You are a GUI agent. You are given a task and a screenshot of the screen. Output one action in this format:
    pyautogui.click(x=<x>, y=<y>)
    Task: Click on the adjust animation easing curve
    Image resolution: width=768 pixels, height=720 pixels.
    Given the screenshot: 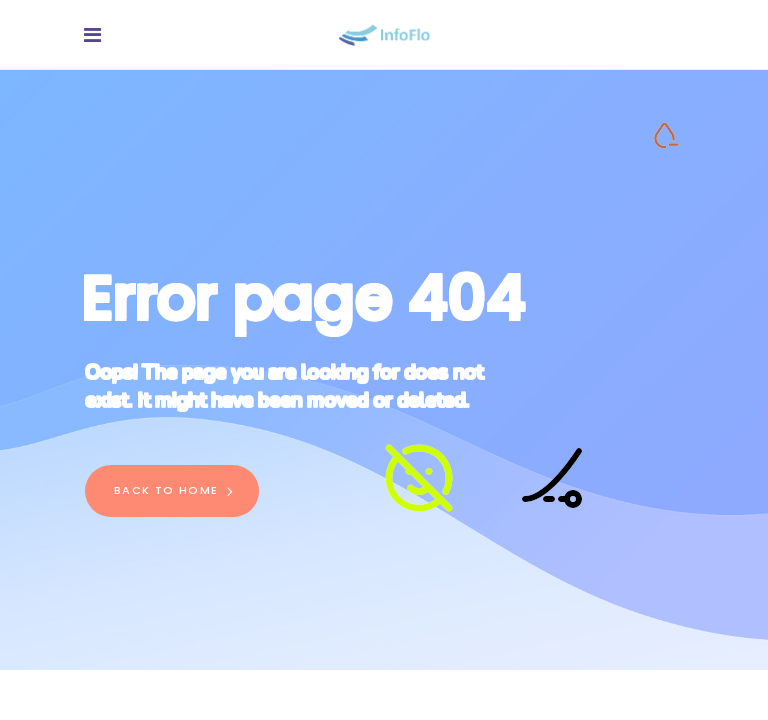 What is the action you would take?
    pyautogui.click(x=552, y=478)
    